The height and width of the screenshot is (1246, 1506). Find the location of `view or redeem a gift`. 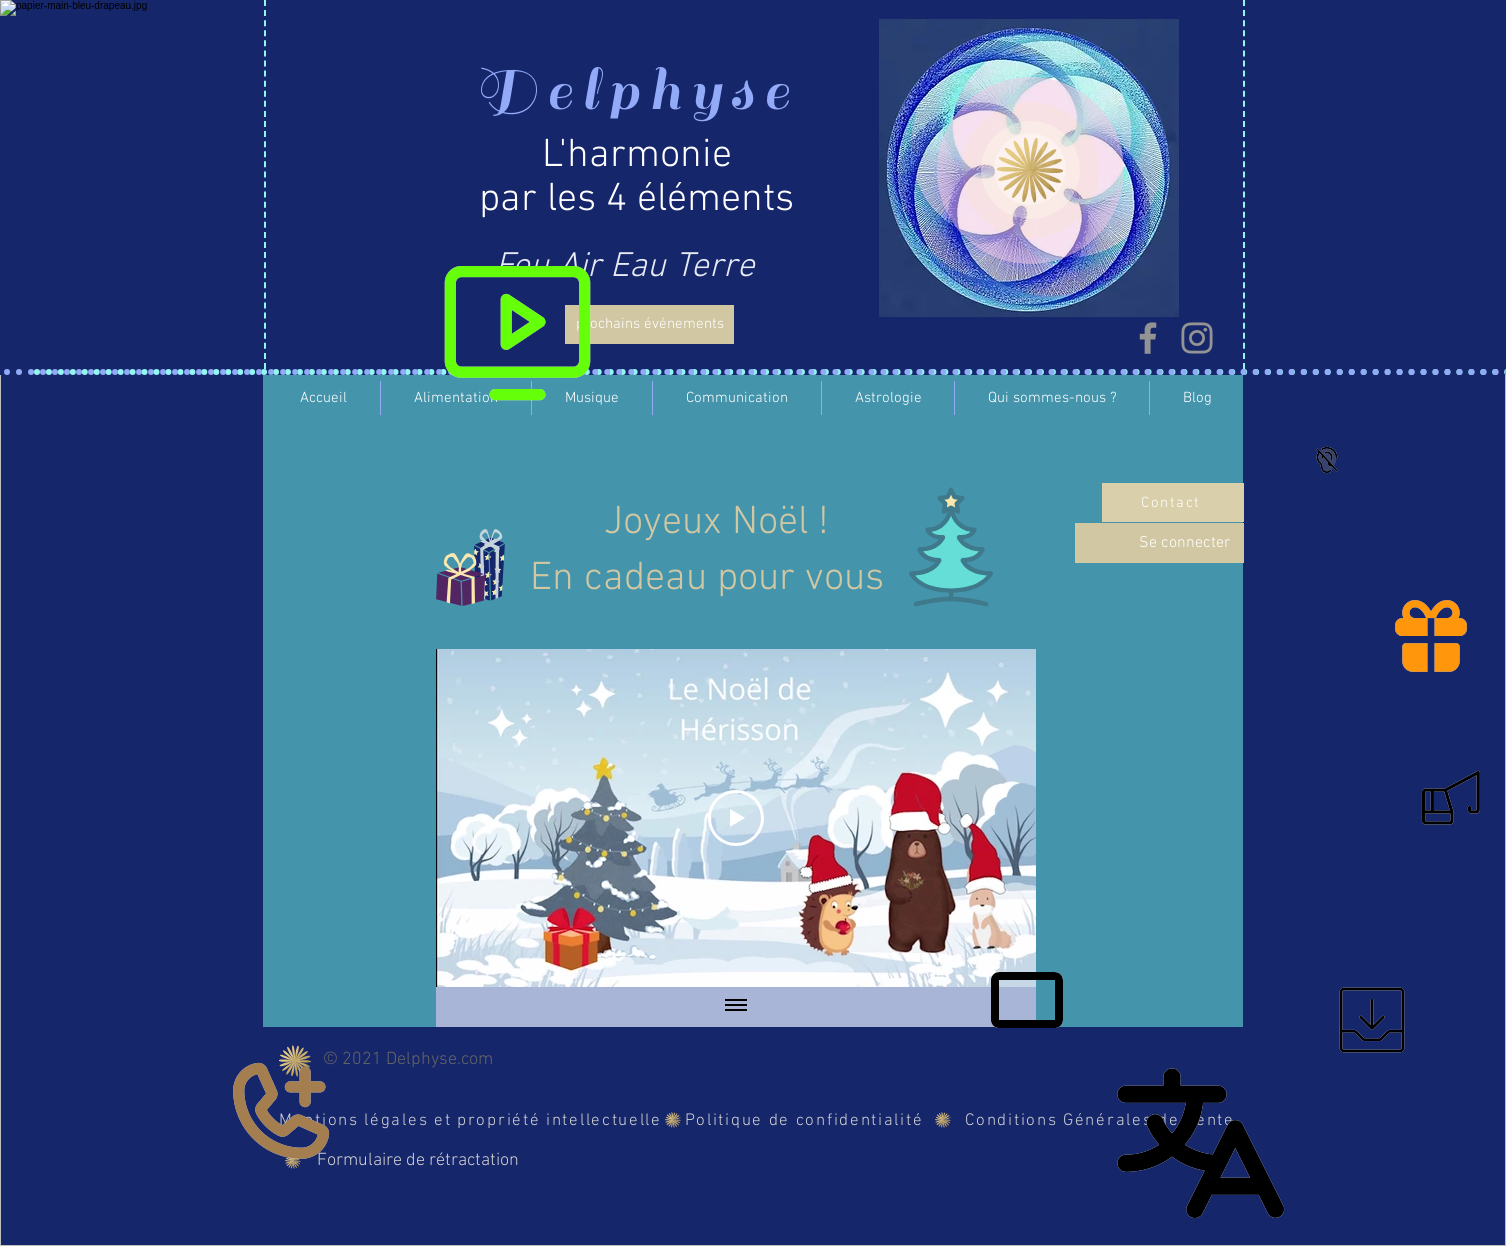

view or redeem a gift is located at coordinates (1431, 636).